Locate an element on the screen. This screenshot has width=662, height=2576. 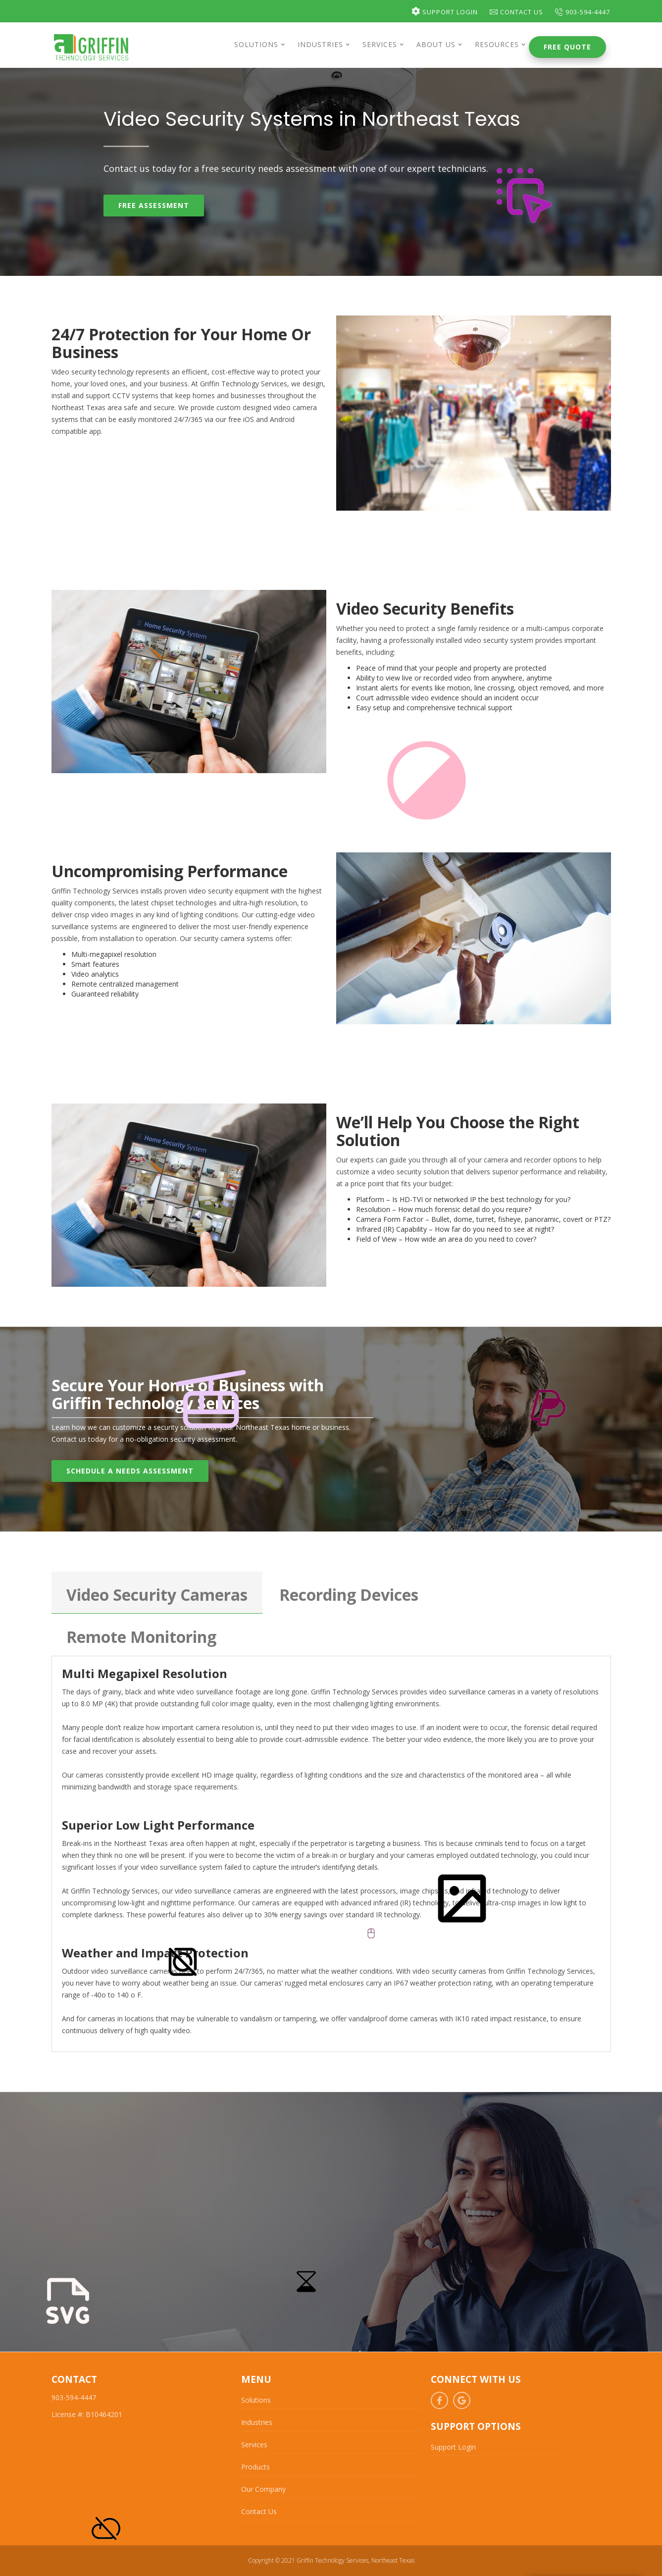
adjust mouse or pointer settings is located at coordinates (371, 1933).